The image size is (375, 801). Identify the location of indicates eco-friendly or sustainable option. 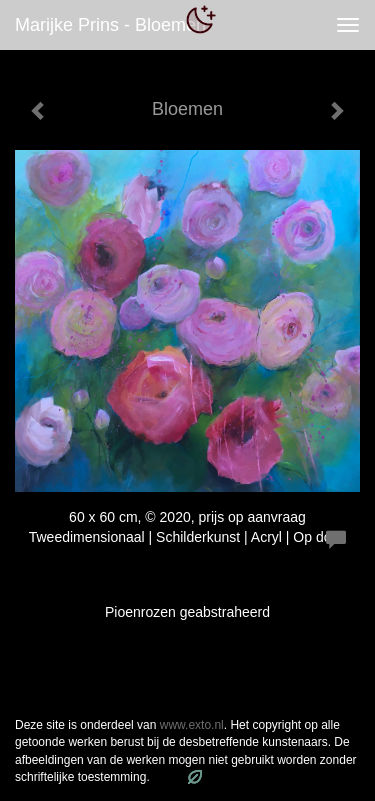
(195, 777).